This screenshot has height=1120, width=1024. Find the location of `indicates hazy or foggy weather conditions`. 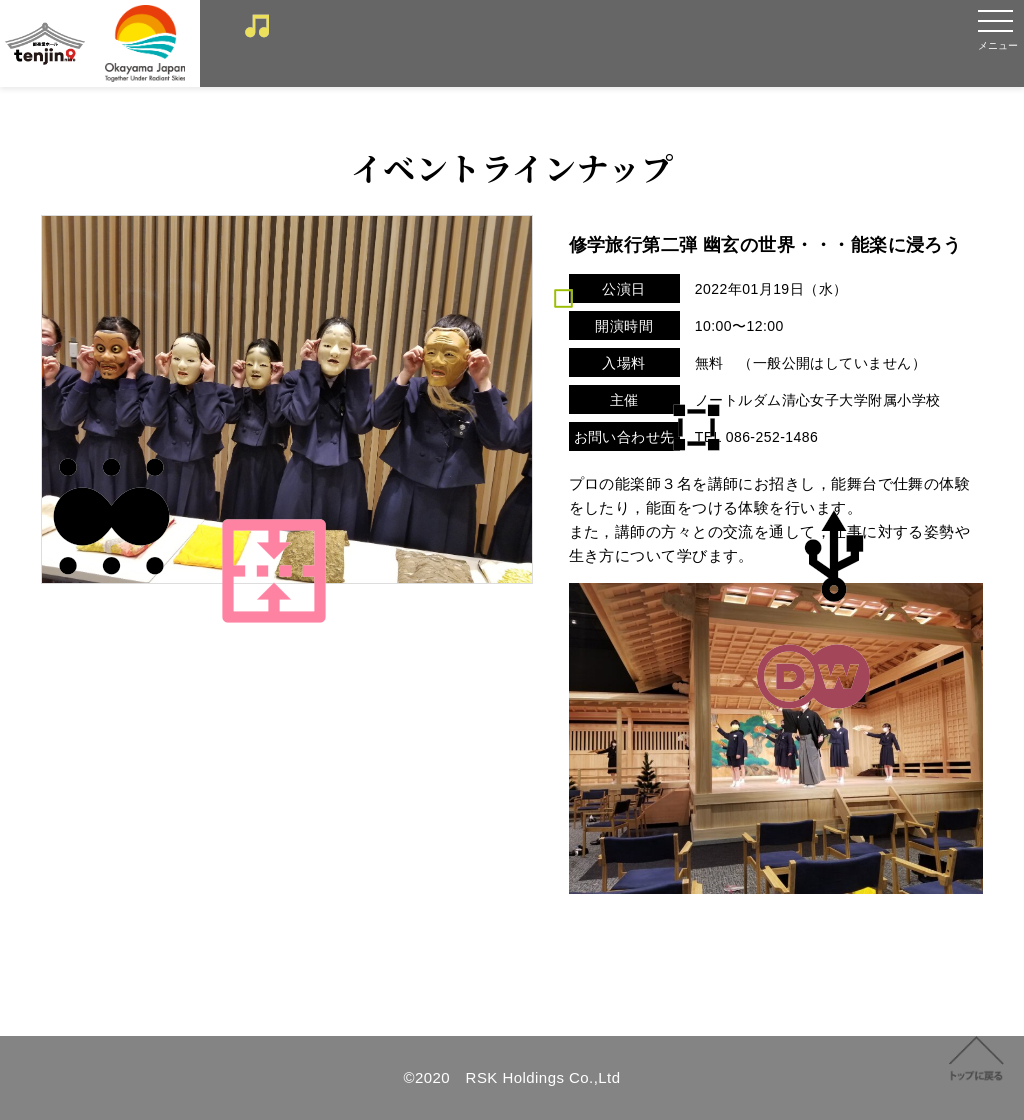

indicates hazy or foggy weather conditions is located at coordinates (111, 516).